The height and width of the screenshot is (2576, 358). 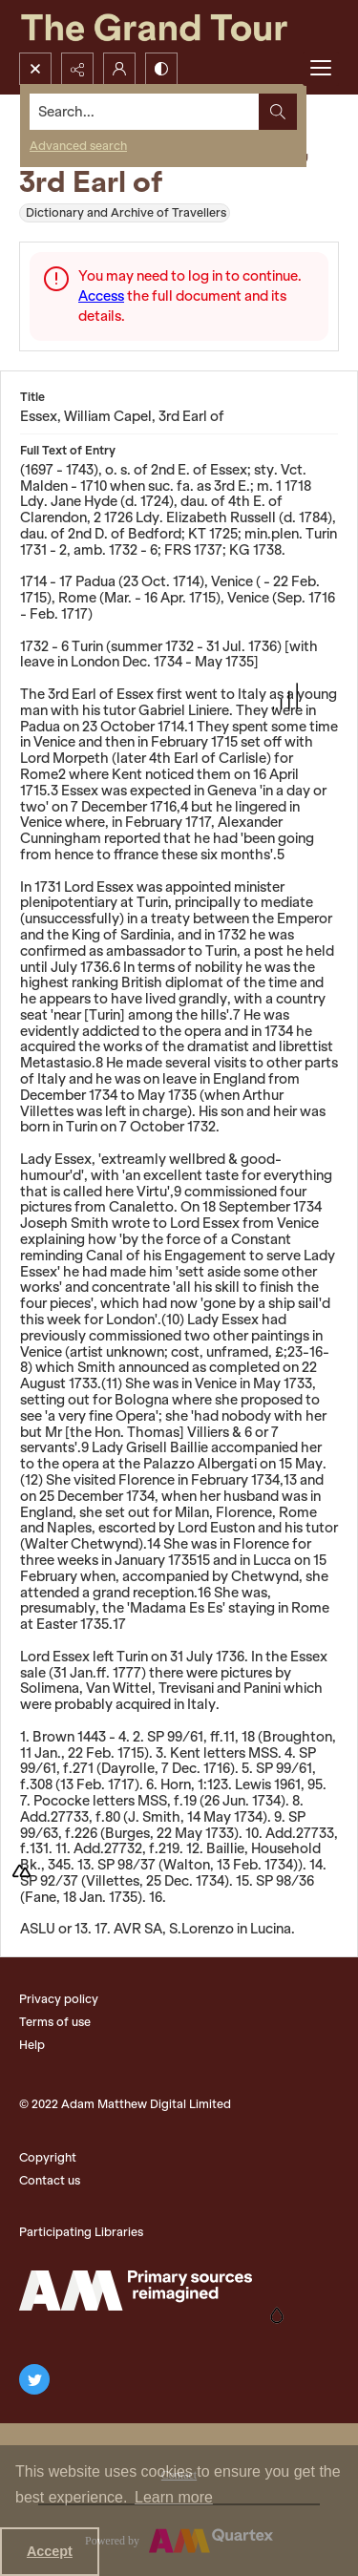 I want to click on nuxt.js framework logo, so click(x=21, y=1870).